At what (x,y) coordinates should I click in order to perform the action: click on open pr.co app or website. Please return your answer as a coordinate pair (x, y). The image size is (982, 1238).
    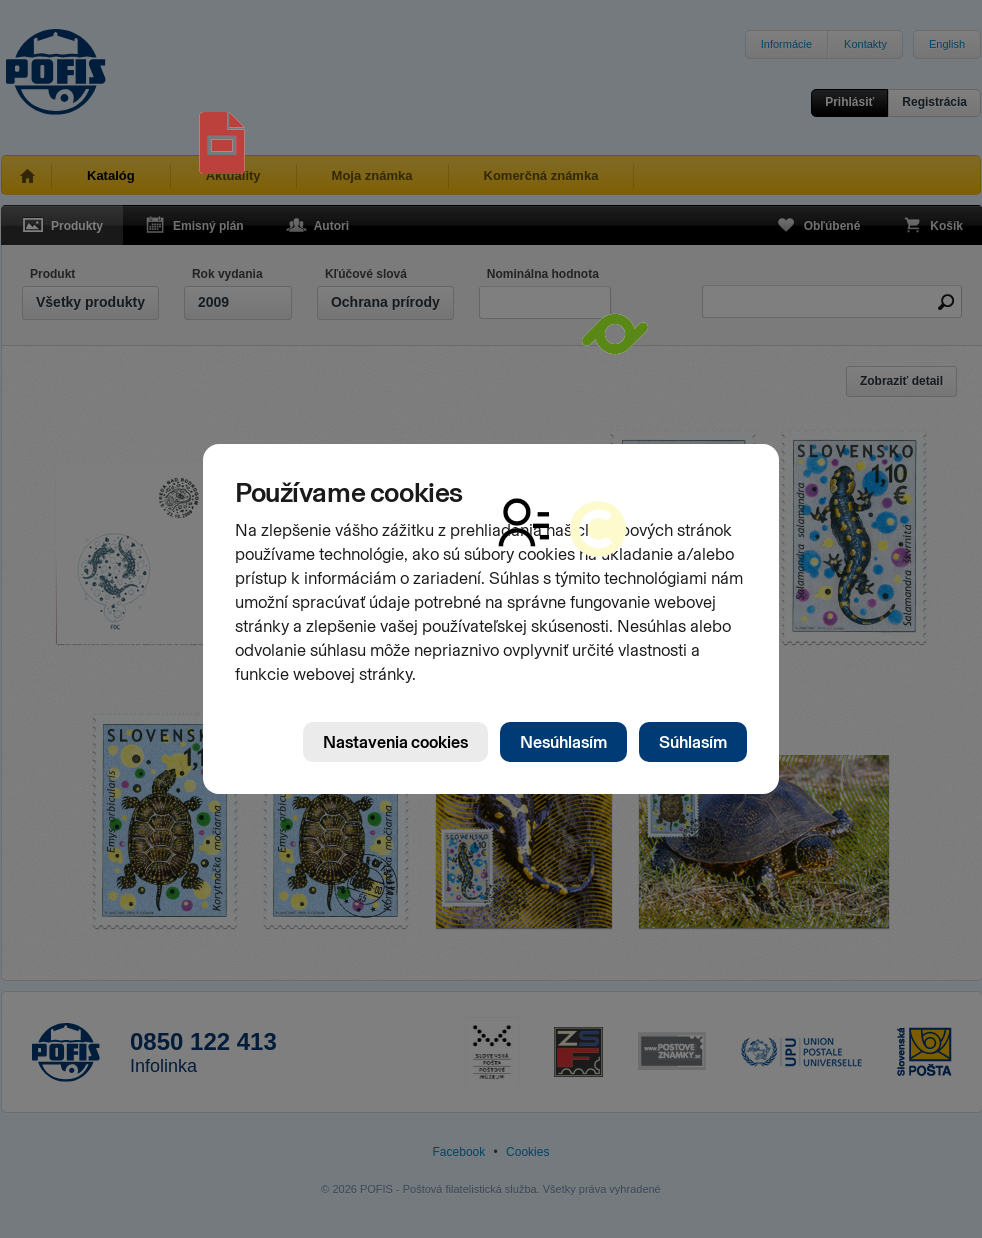
    Looking at the image, I should click on (615, 334).